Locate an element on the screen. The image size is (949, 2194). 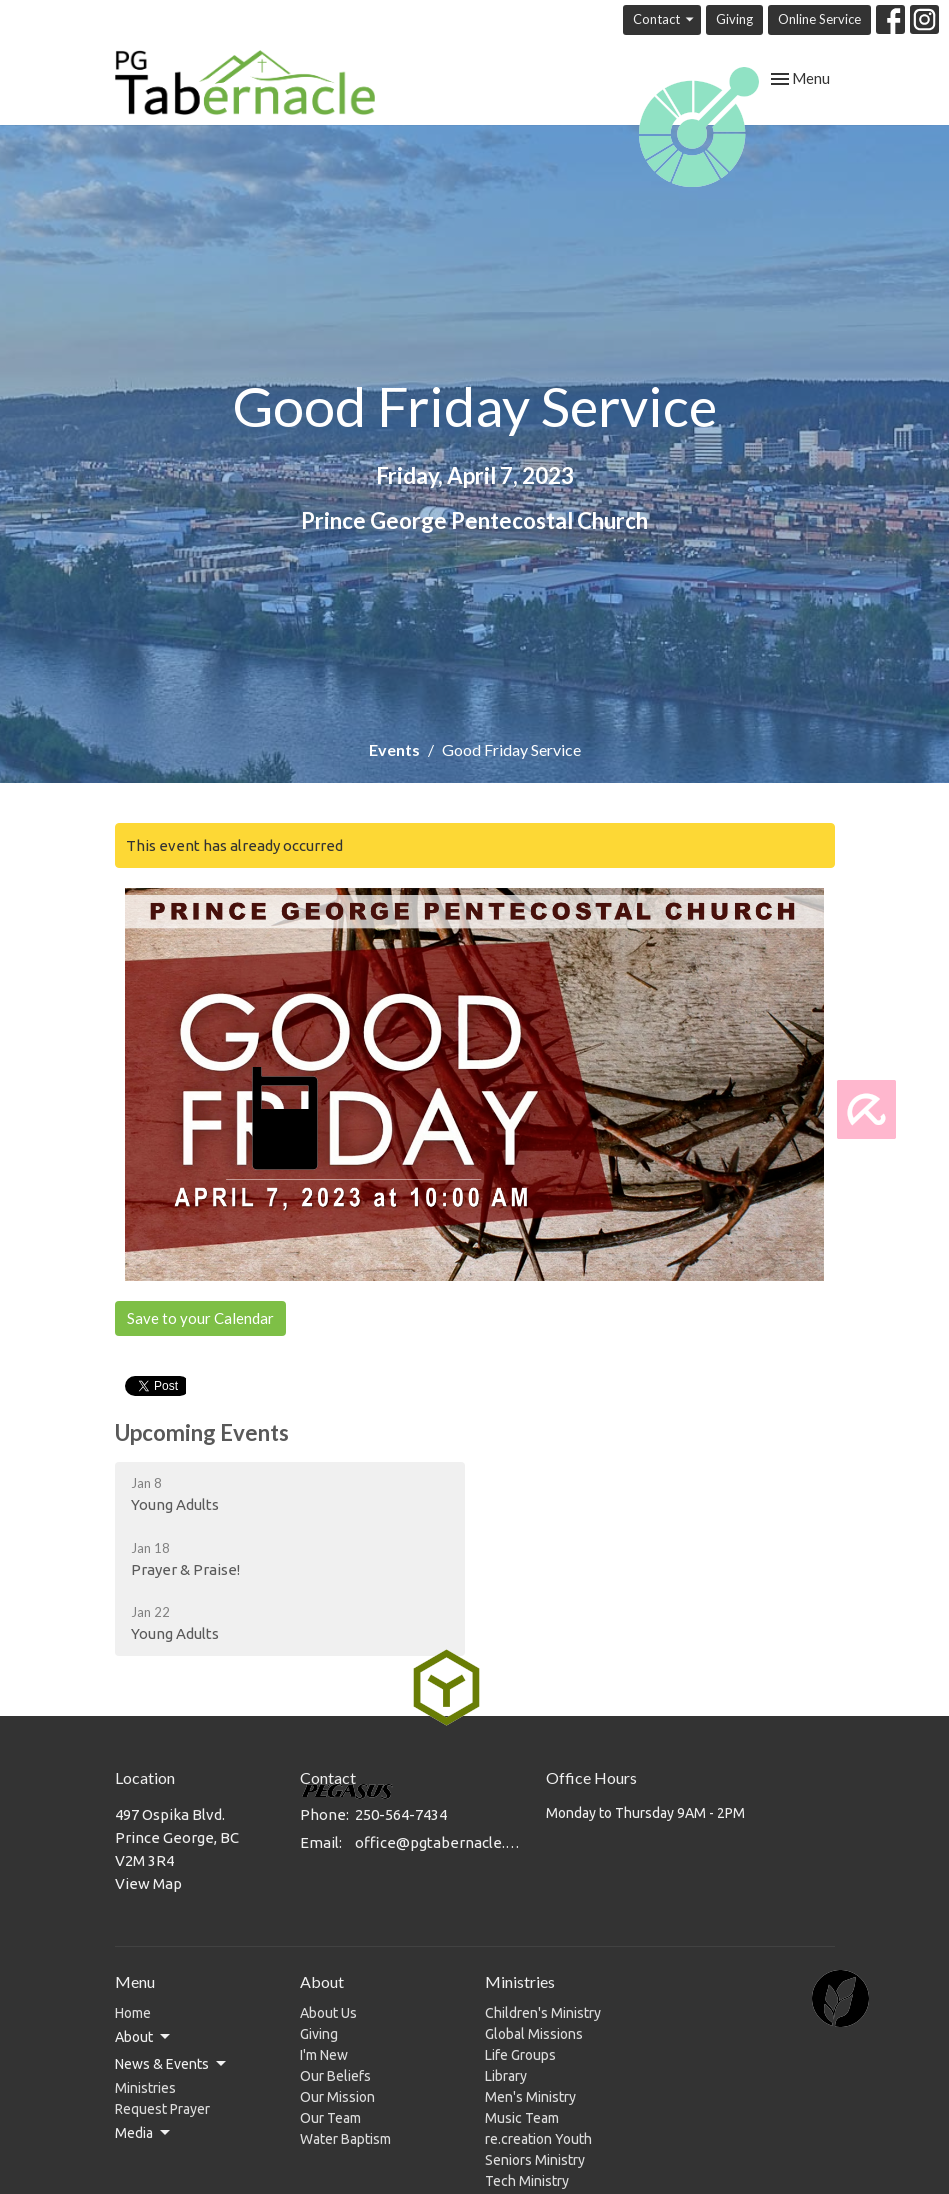
open avira antivirus software is located at coordinates (866, 1109).